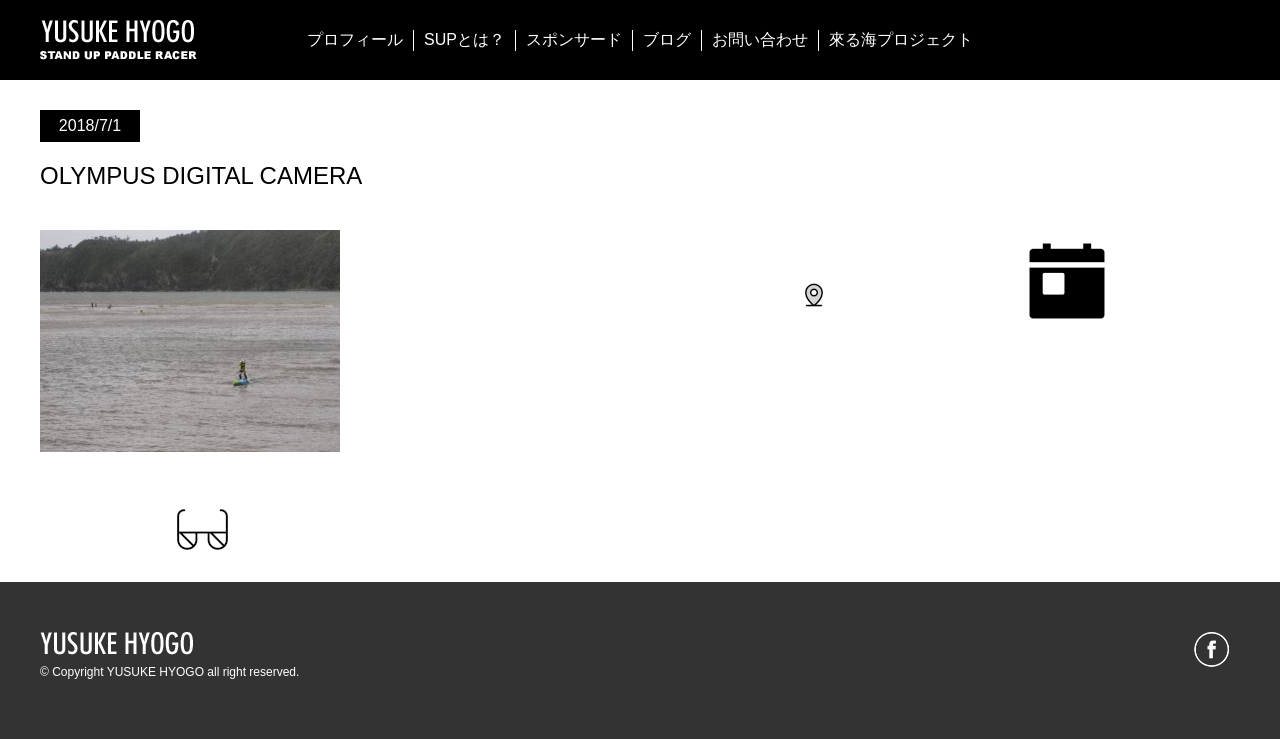 The width and height of the screenshot is (1280, 739). Describe the element at coordinates (814, 295) in the screenshot. I see `view location on map` at that location.